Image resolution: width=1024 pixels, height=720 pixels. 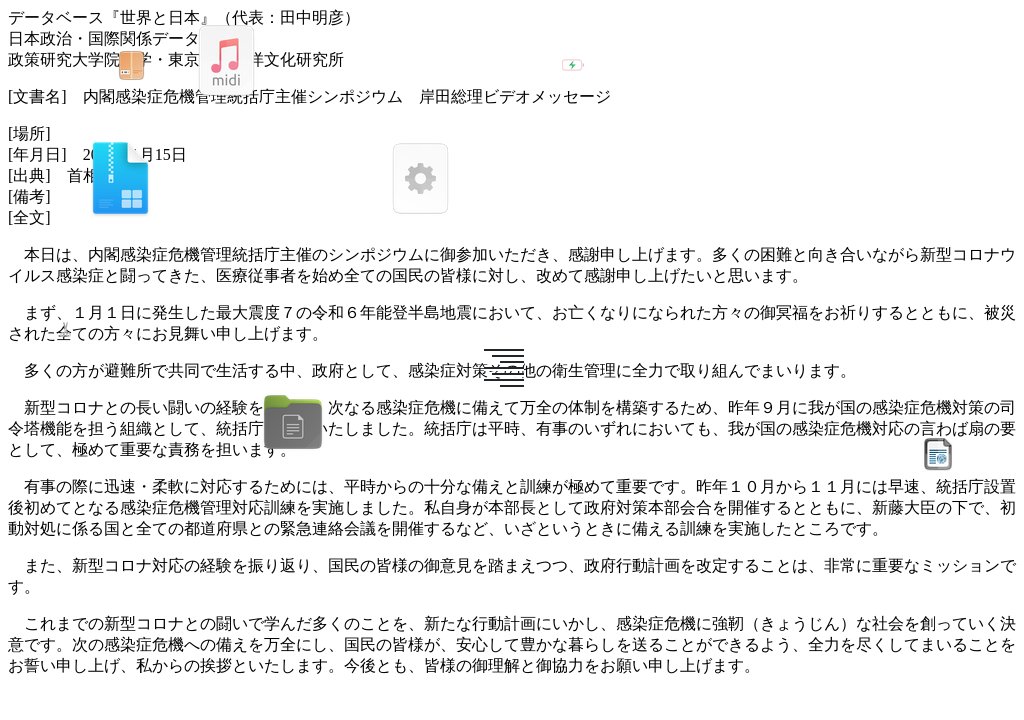 I want to click on open your documents folder, so click(x=293, y=422).